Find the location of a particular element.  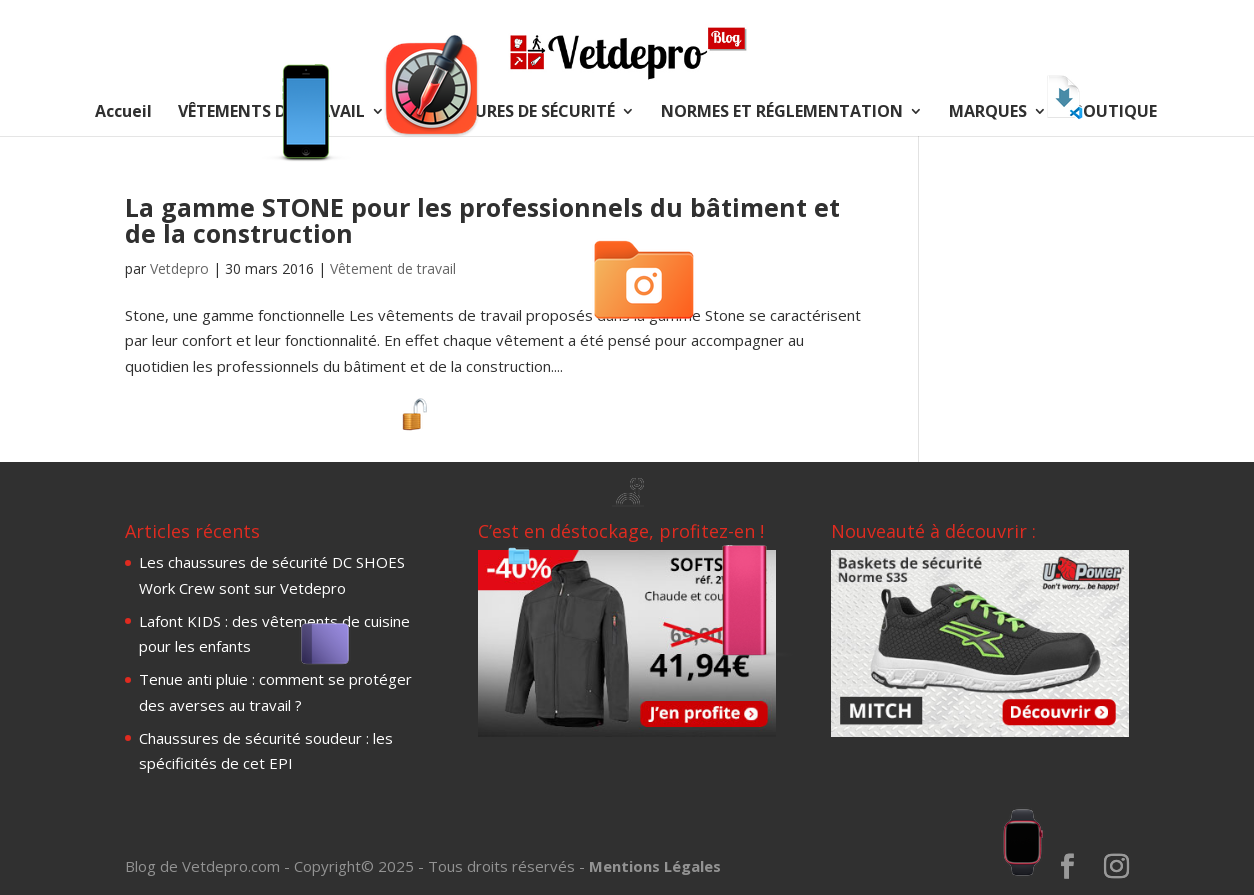

open 4K Stogram downloads folder is located at coordinates (643, 282).